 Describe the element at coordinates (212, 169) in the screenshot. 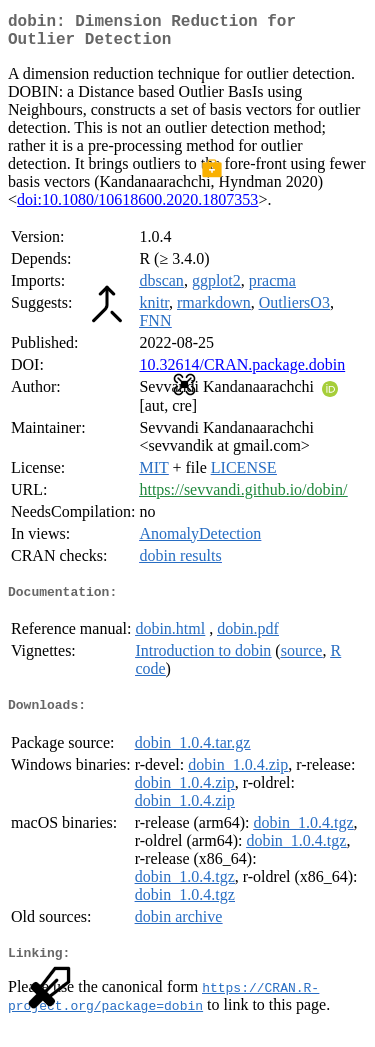

I see `access medical or health resources` at that location.